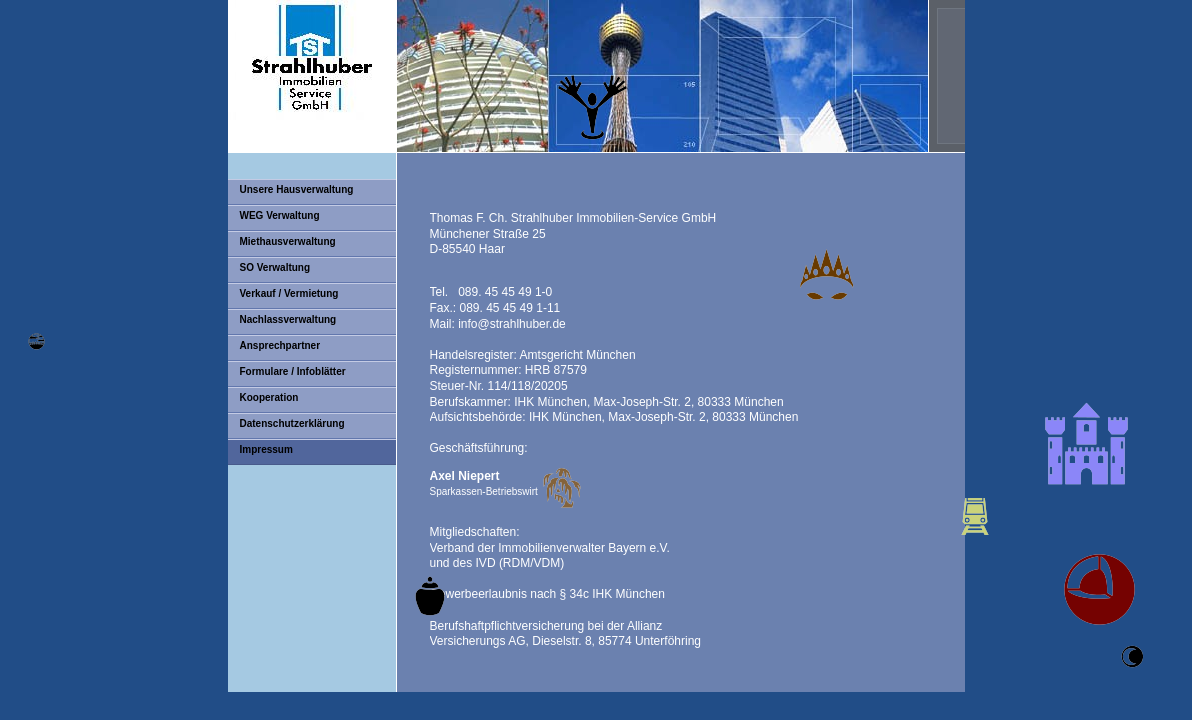 Image resolution: width=1192 pixels, height=720 pixels. What do you see at coordinates (827, 276) in the screenshot?
I see `indicates premium or VIP membership status` at bounding box center [827, 276].